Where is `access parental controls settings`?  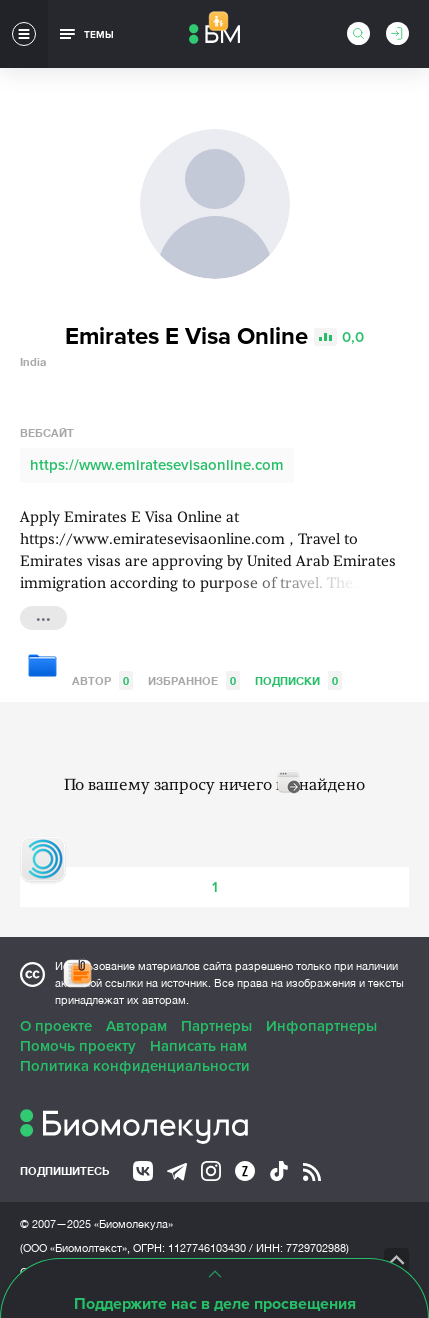 access parental controls settings is located at coordinates (218, 21).